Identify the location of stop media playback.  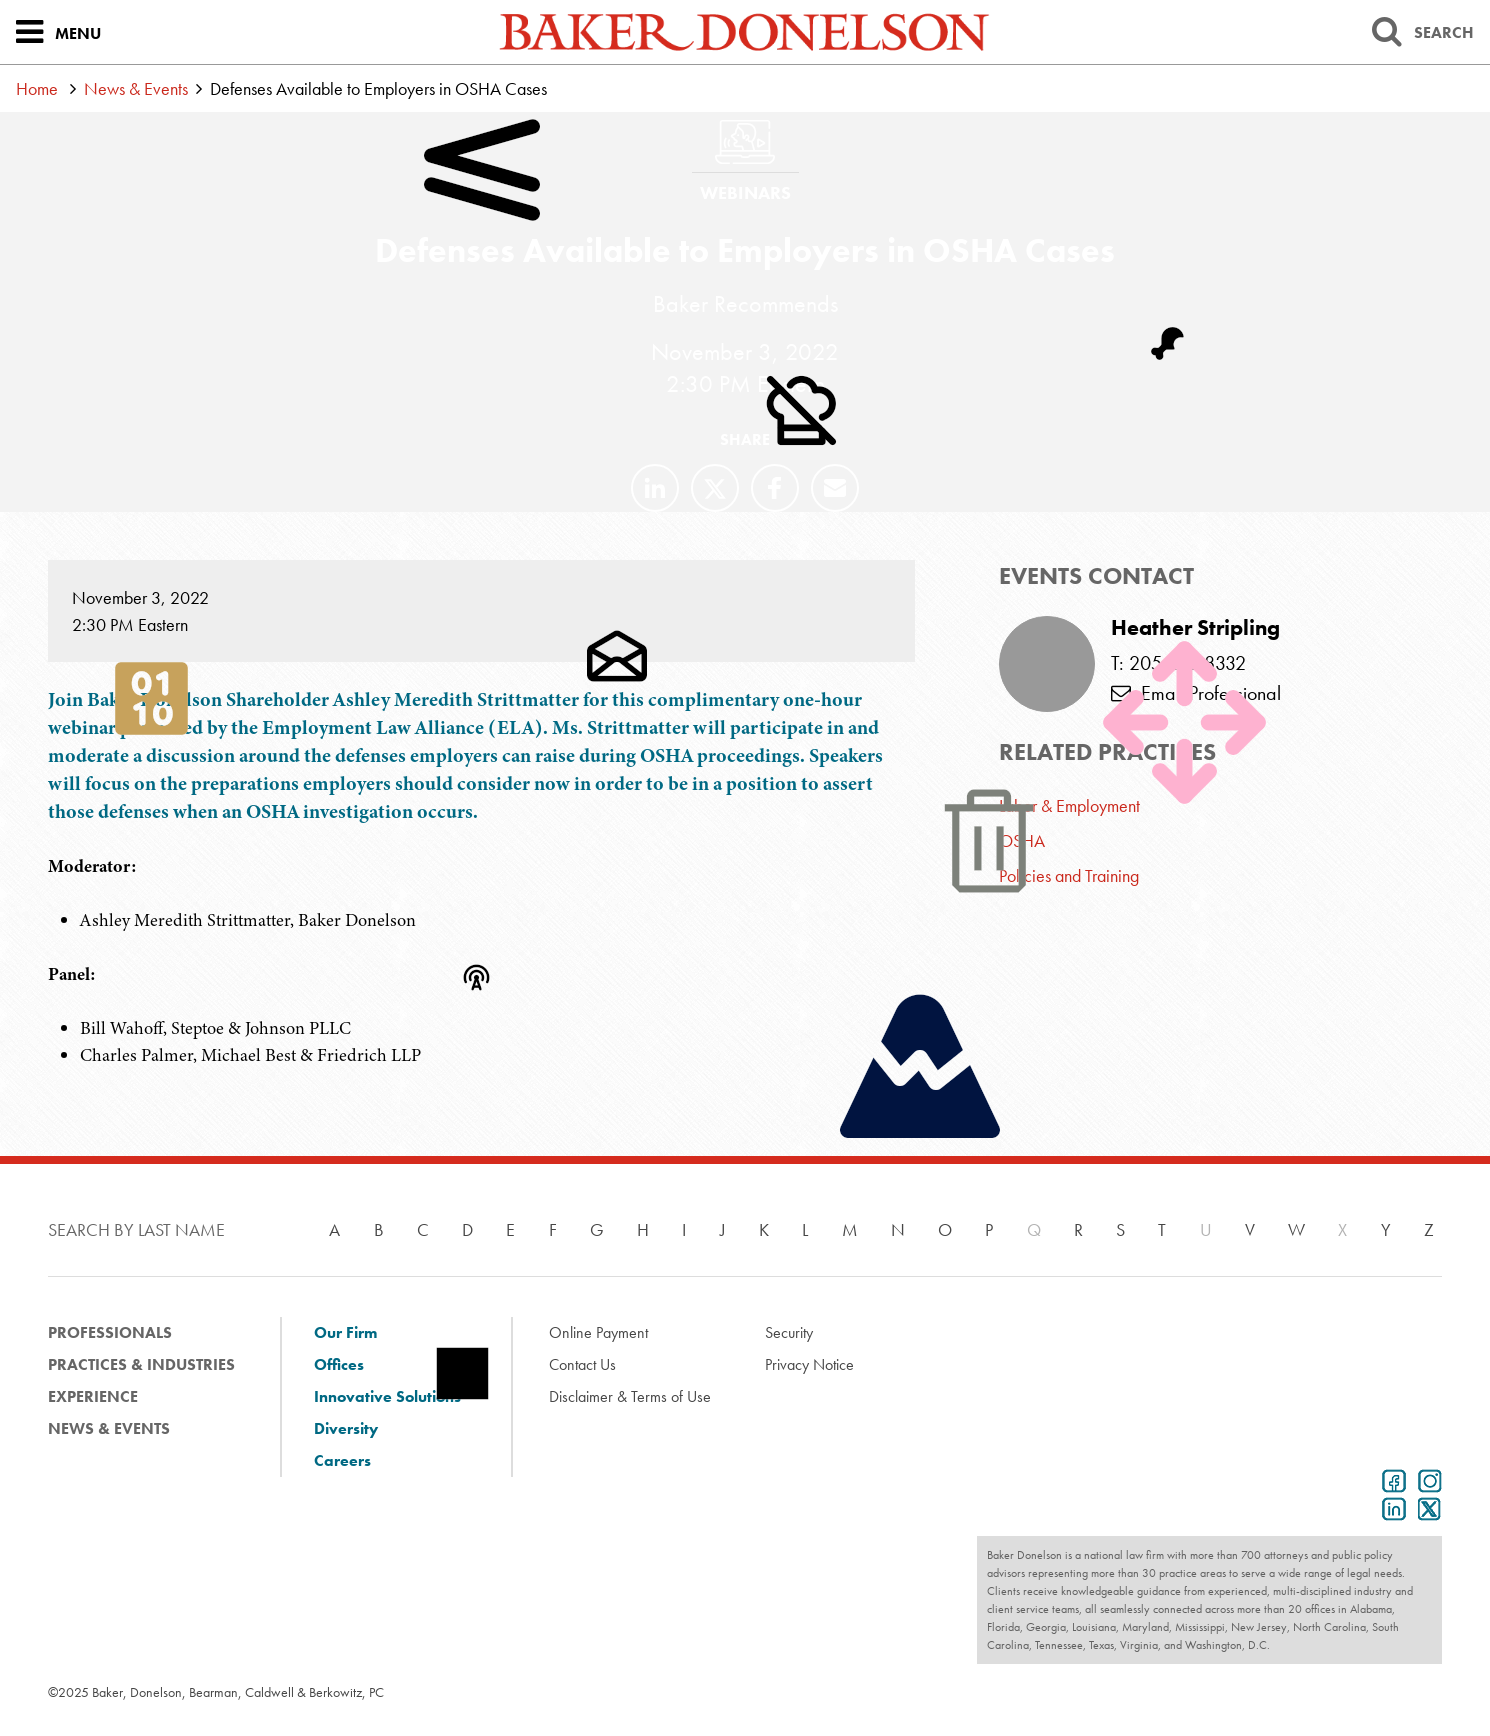
(462, 1373).